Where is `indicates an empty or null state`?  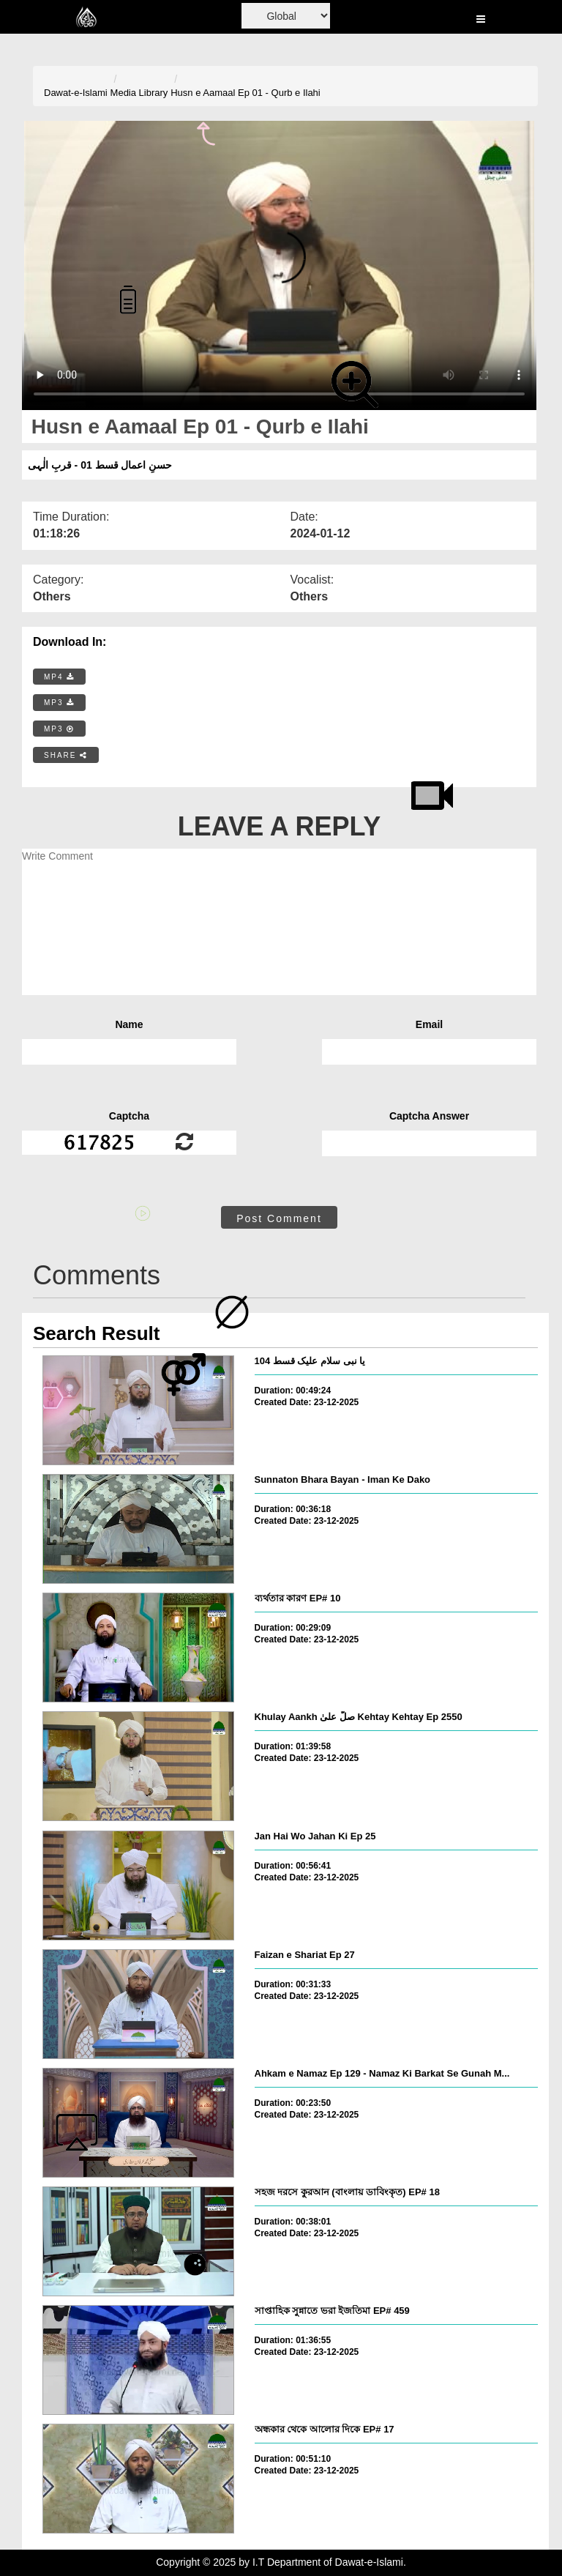
indicates an empty or null state is located at coordinates (232, 1312).